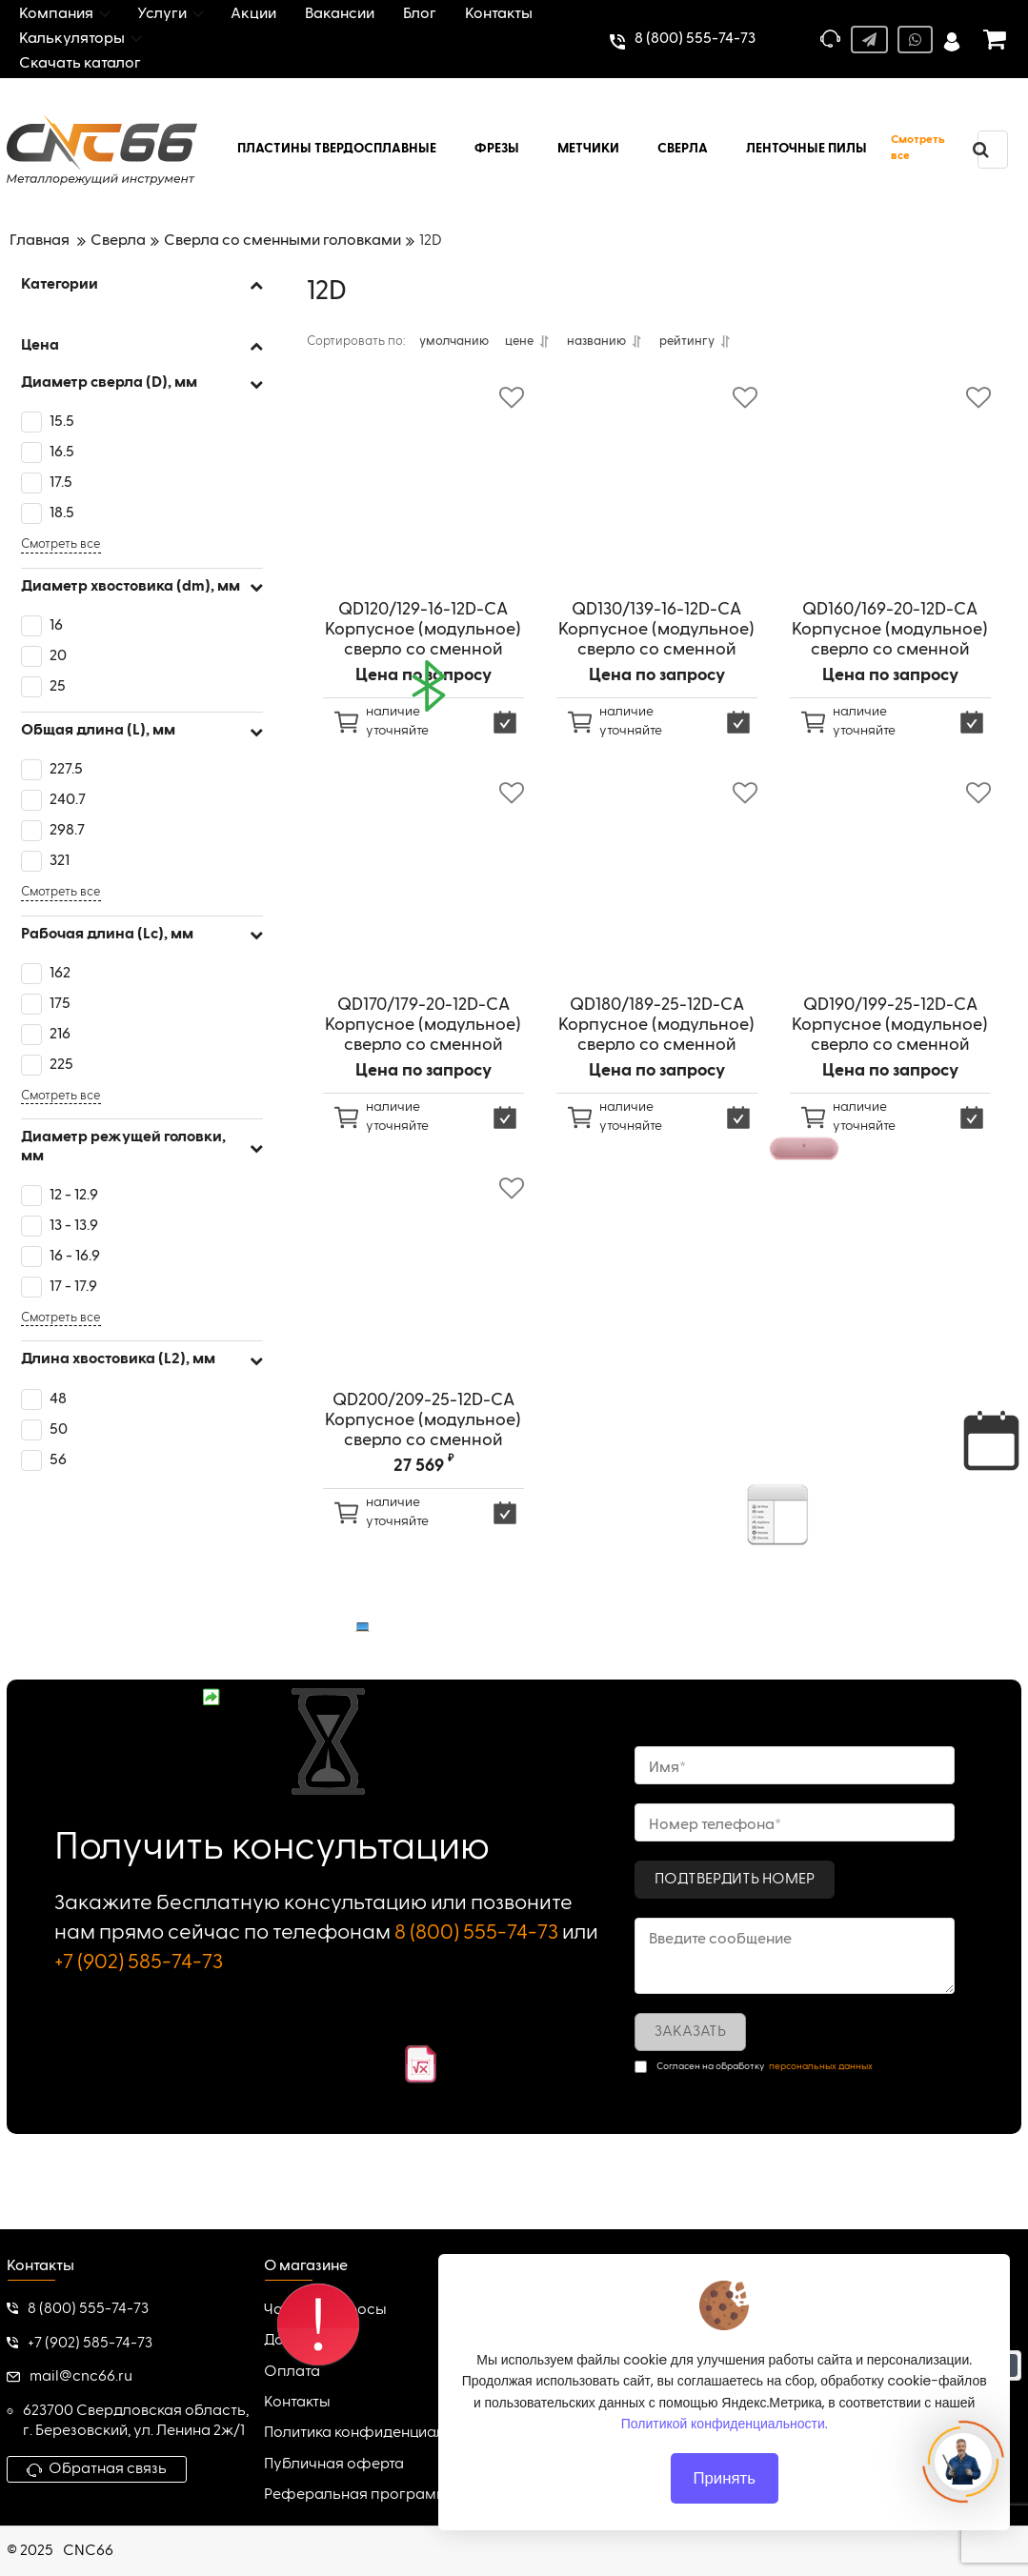  Describe the element at coordinates (224, 1684) in the screenshot. I see `indicates a shared file or folder` at that location.